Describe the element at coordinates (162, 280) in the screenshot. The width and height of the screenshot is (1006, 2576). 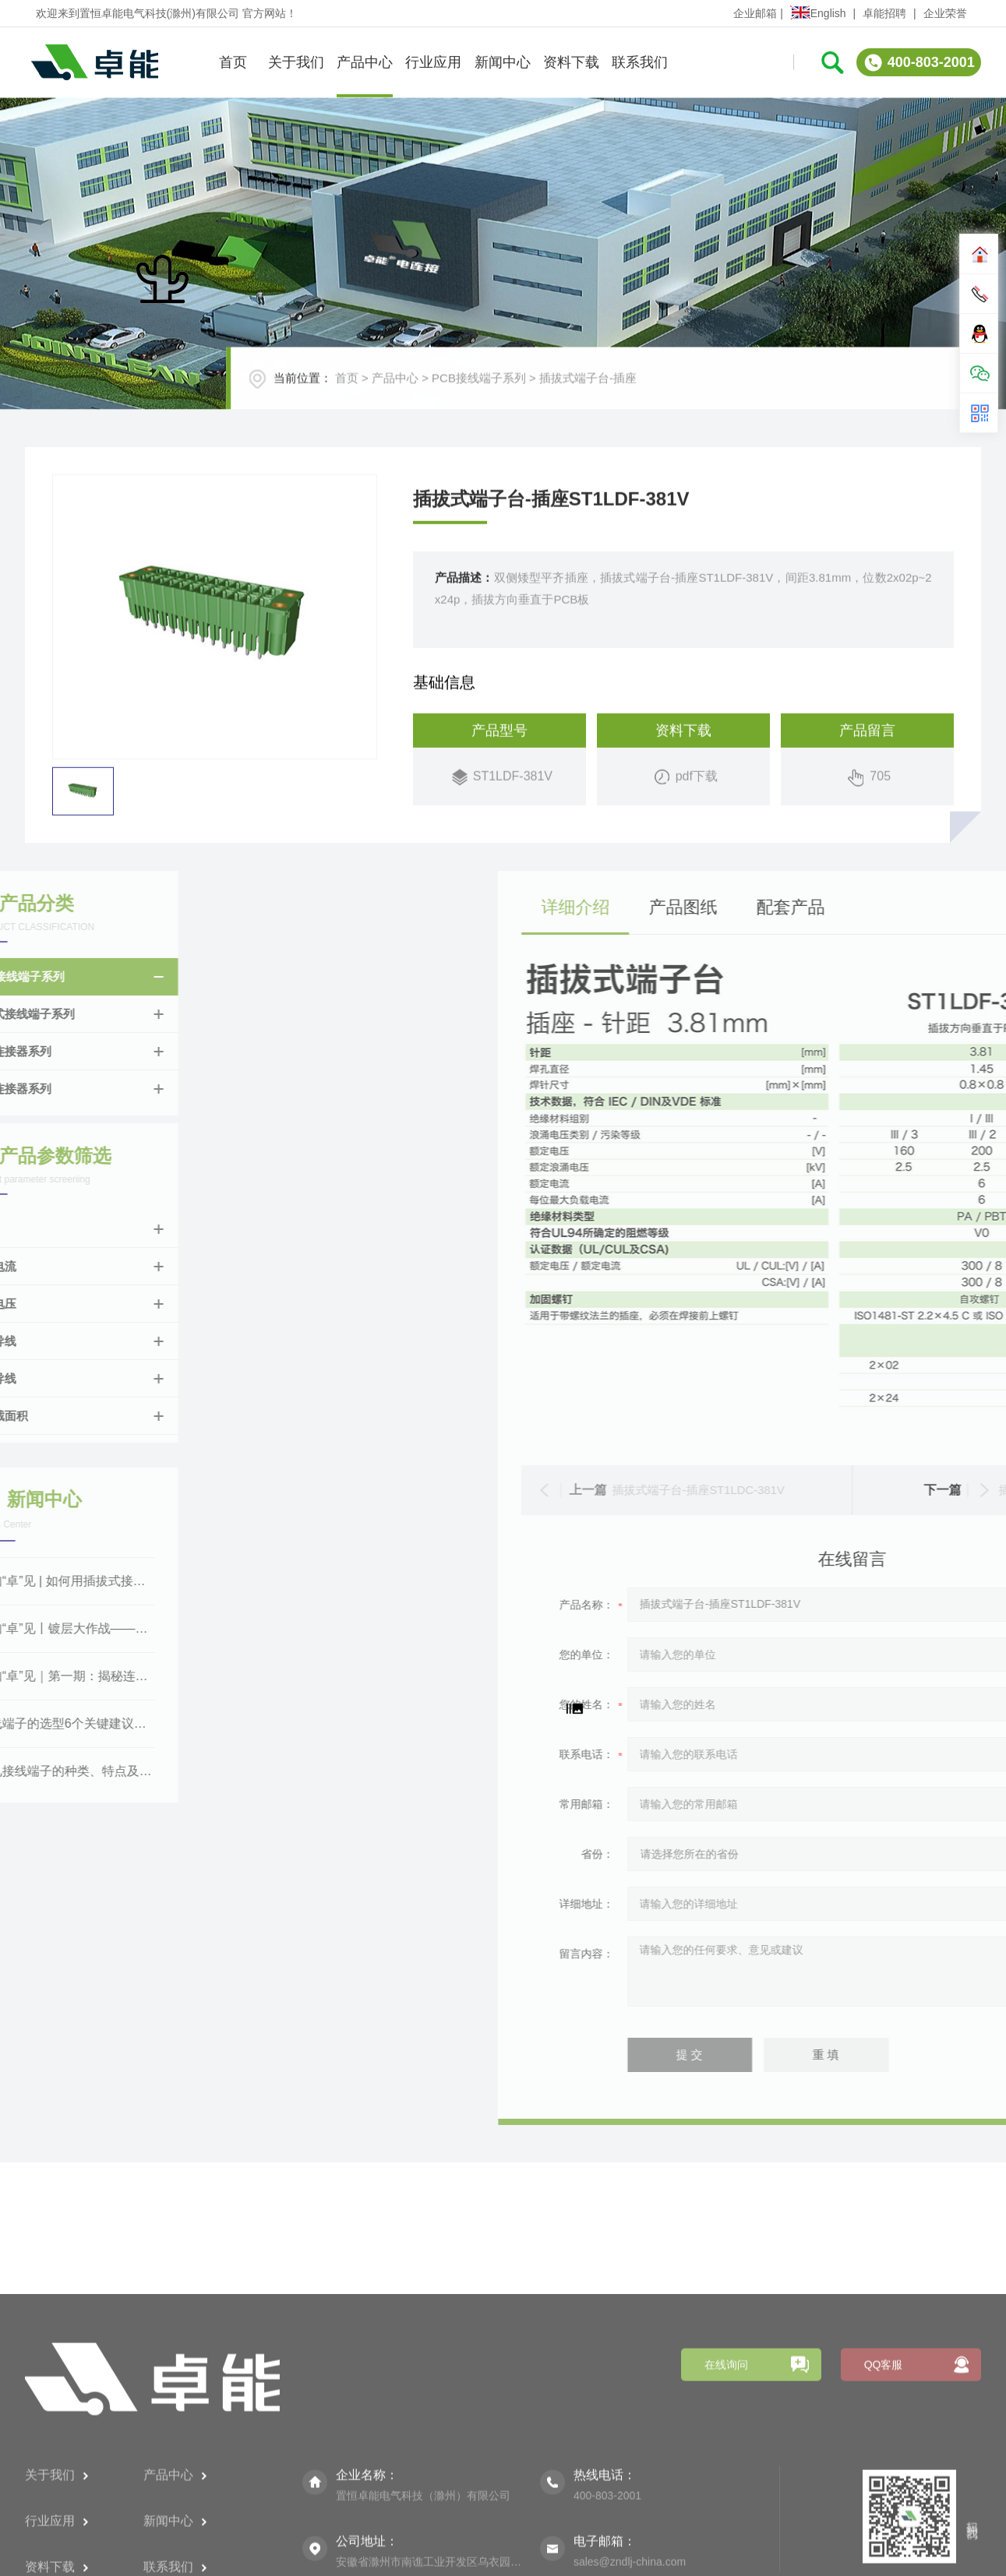
I see `indicates desert or arid climate theme` at that location.